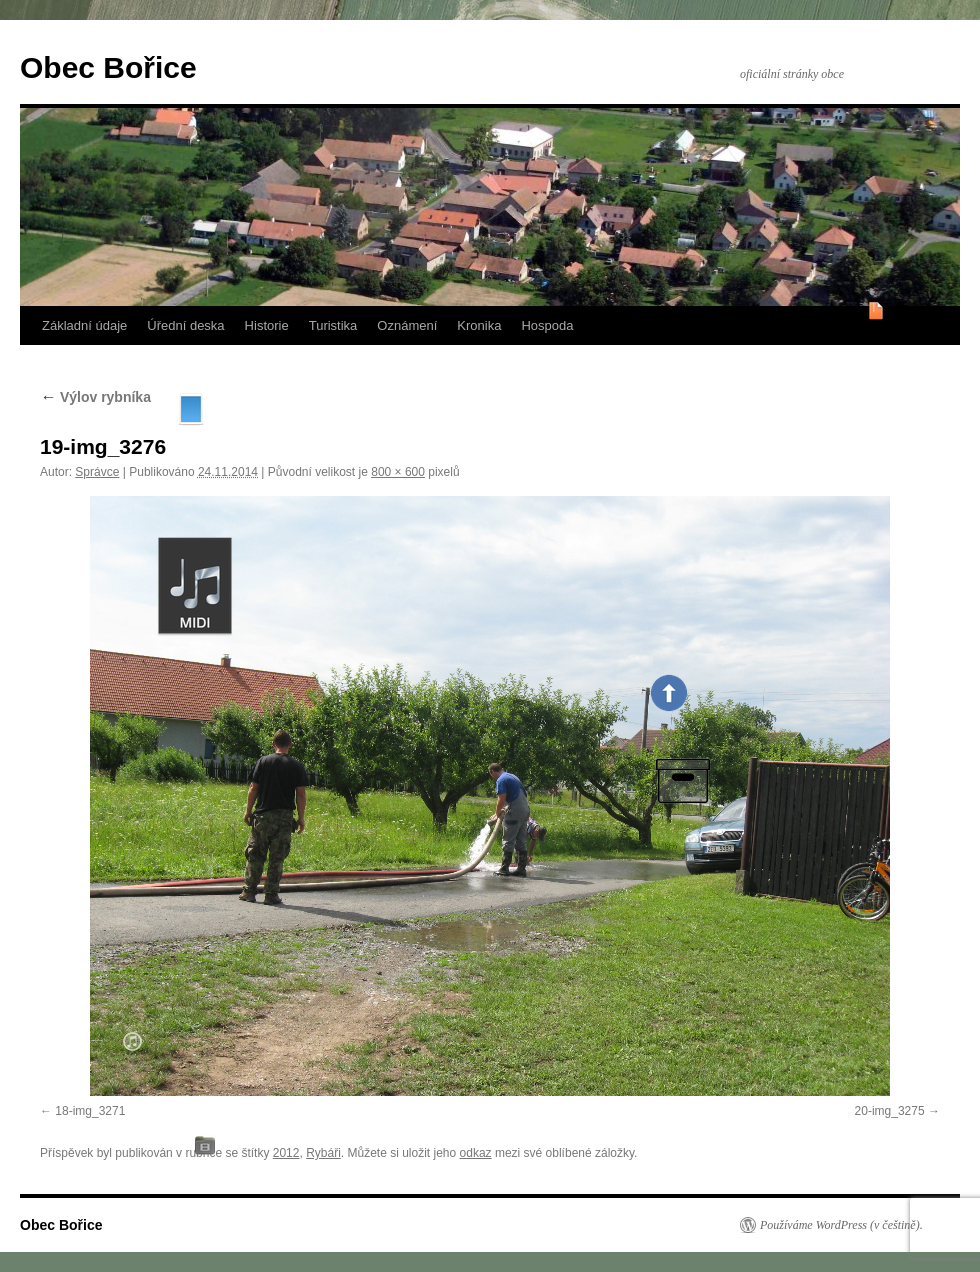  What do you see at coordinates (132, 1041) in the screenshot?
I see `access your music library` at bounding box center [132, 1041].